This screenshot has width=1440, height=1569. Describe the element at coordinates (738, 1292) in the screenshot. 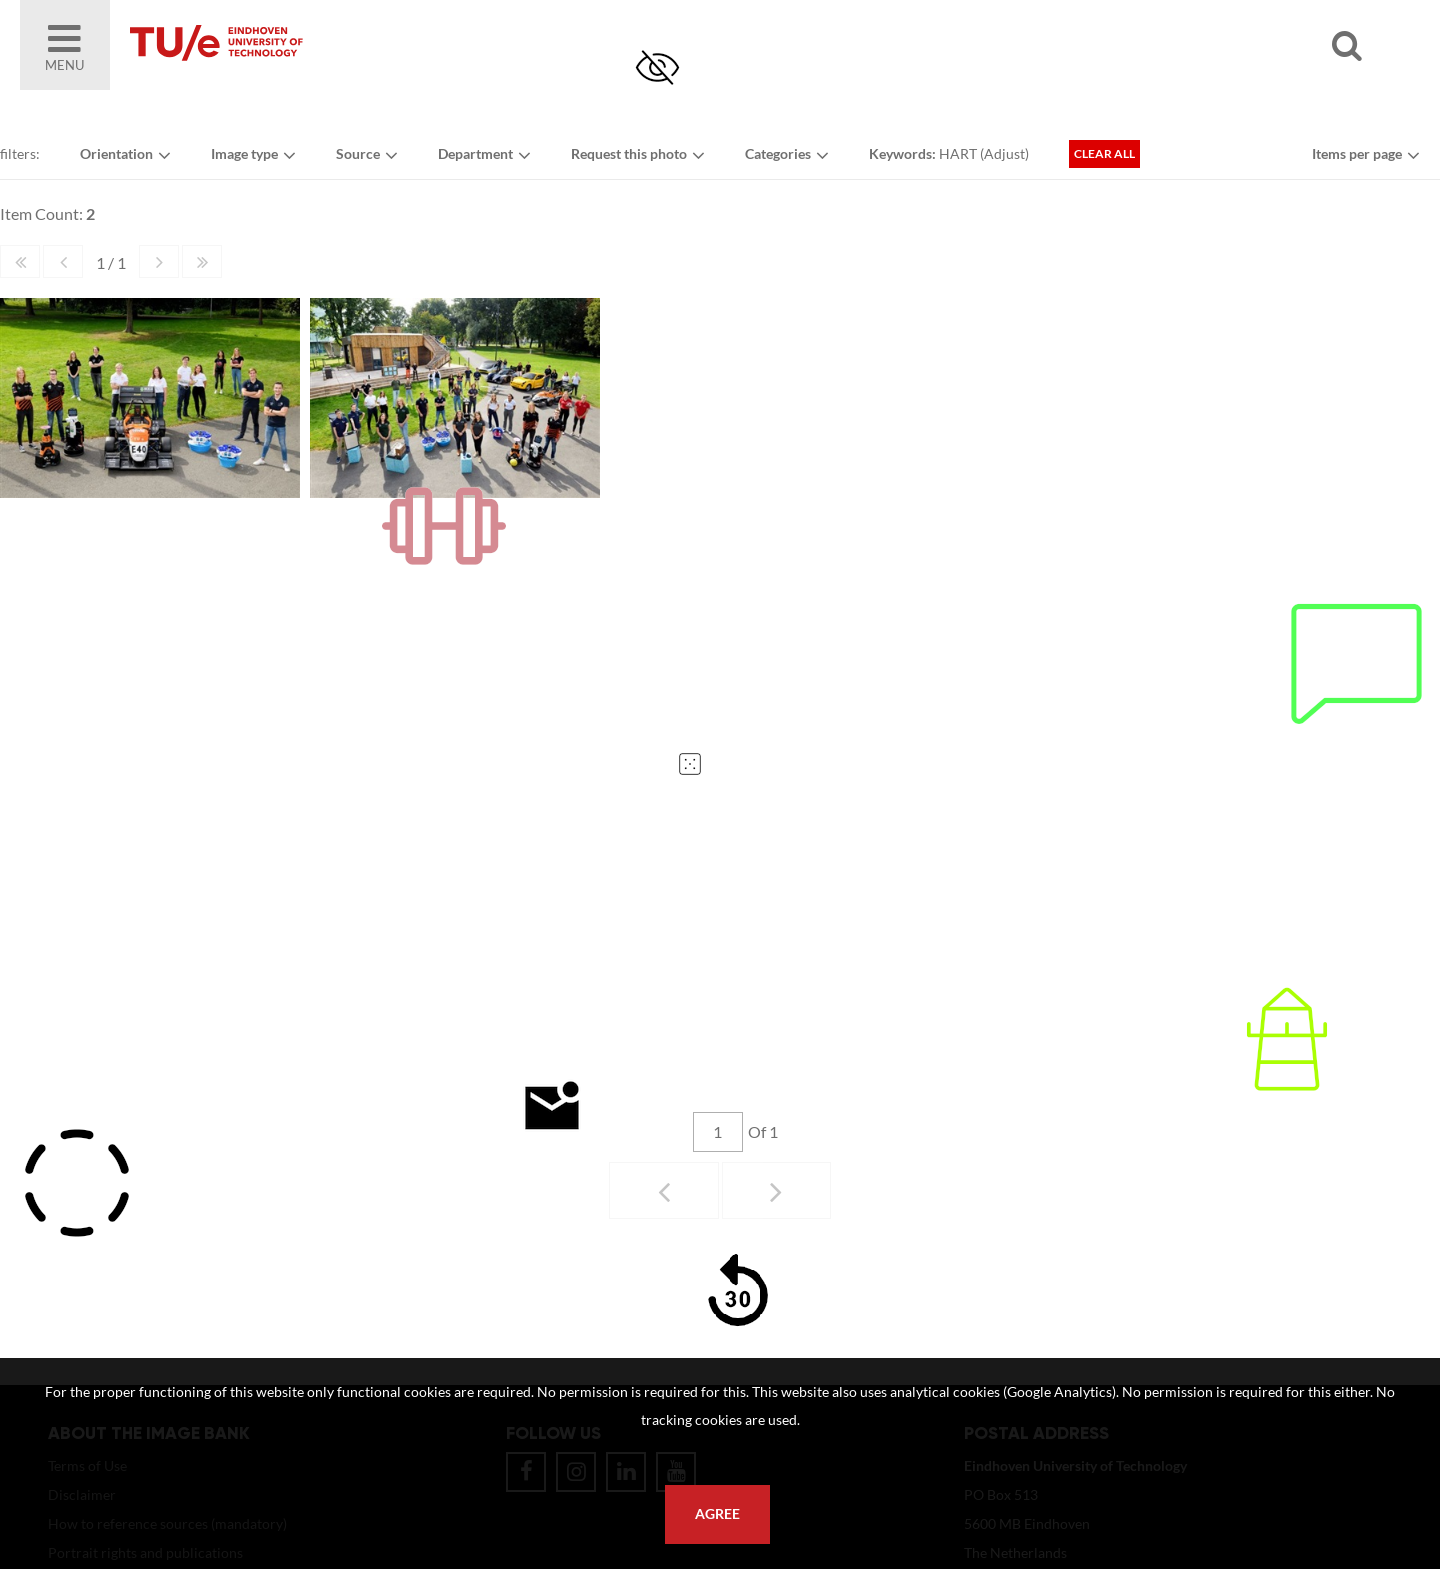

I see `rewind 30 seconds` at that location.